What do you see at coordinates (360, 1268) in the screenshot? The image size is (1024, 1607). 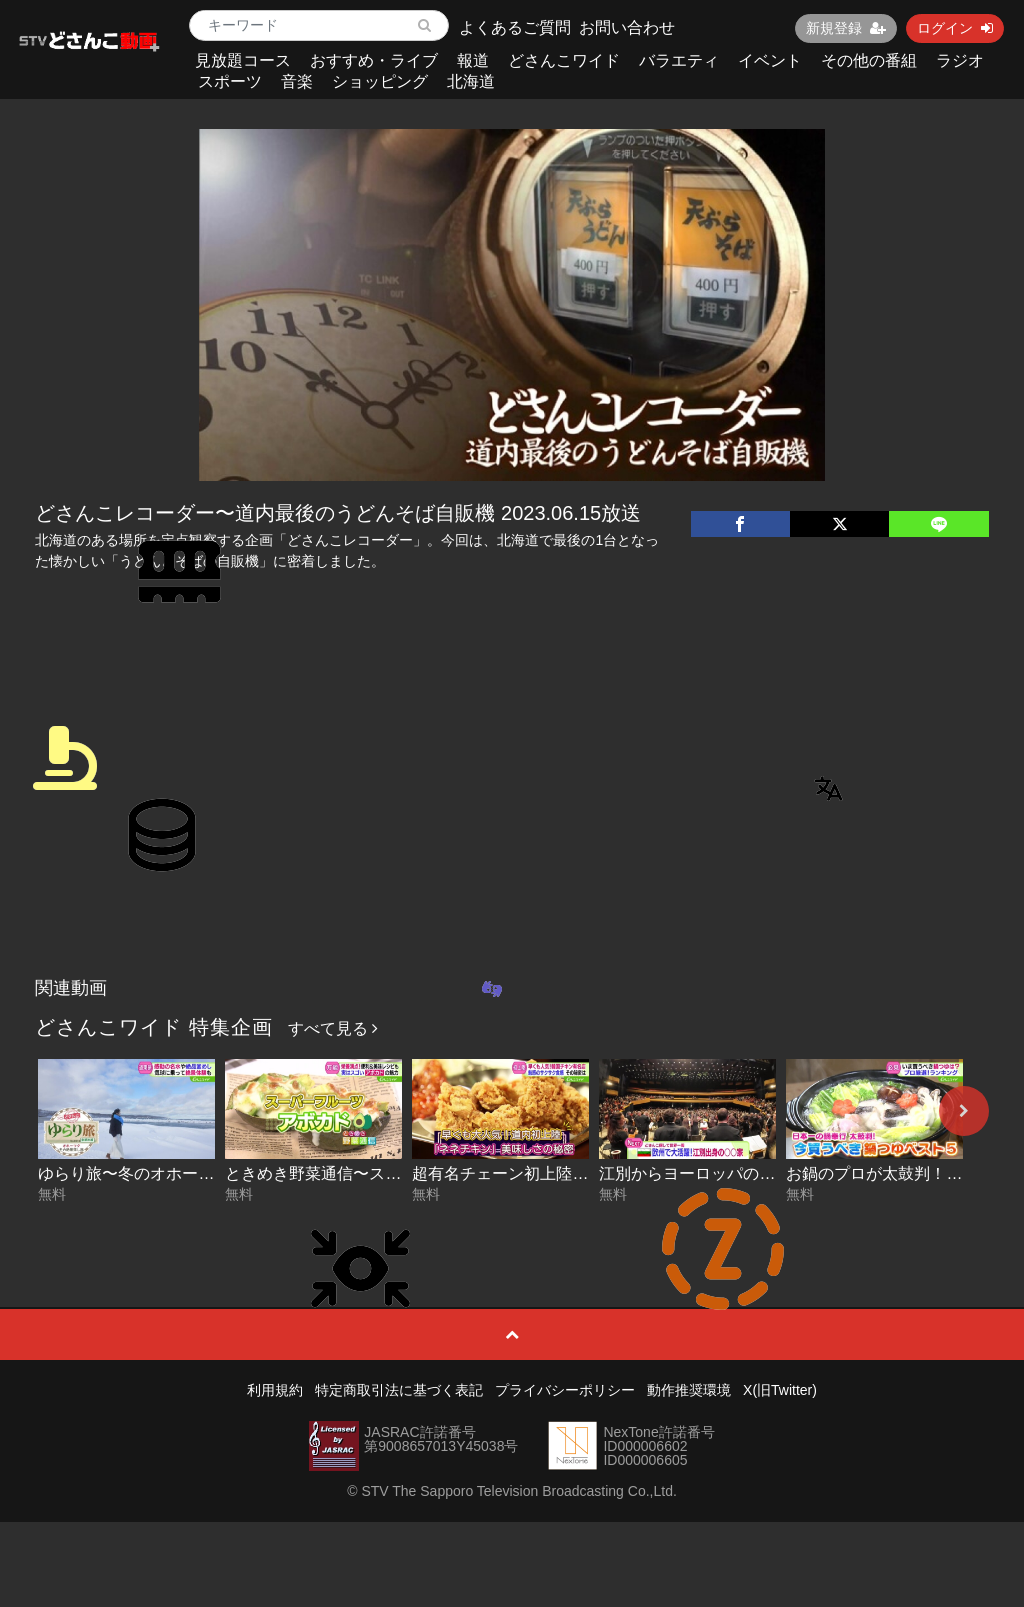 I see `focus view on selected element` at bounding box center [360, 1268].